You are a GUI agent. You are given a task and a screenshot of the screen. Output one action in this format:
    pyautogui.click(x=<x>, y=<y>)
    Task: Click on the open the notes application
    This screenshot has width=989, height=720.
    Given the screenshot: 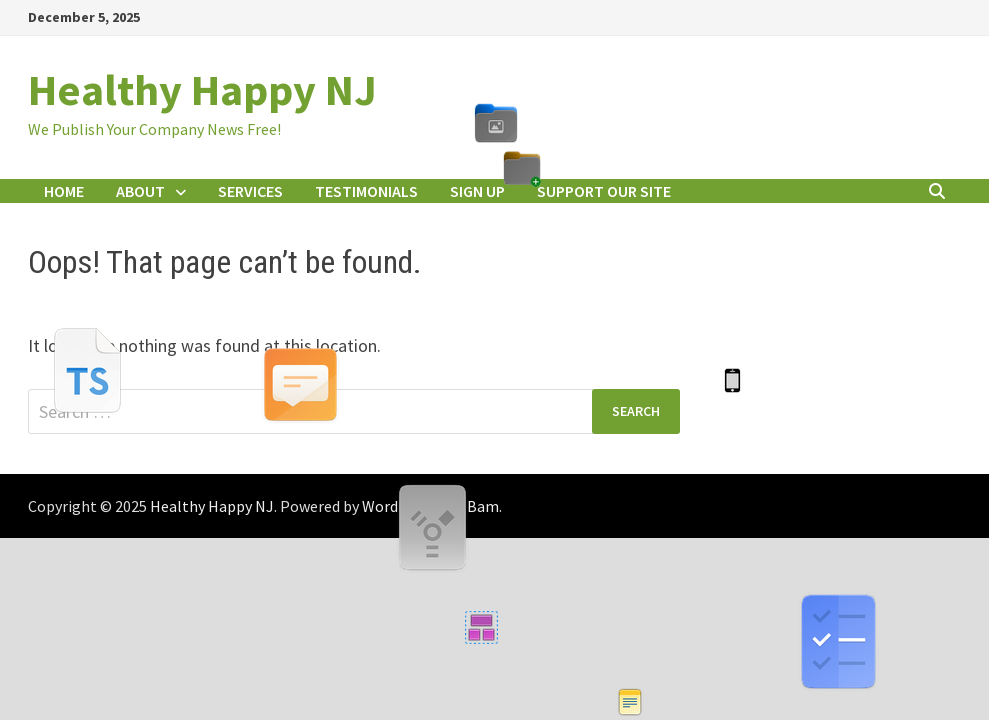 What is the action you would take?
    pyautogui.click(x=630, y=702)
    